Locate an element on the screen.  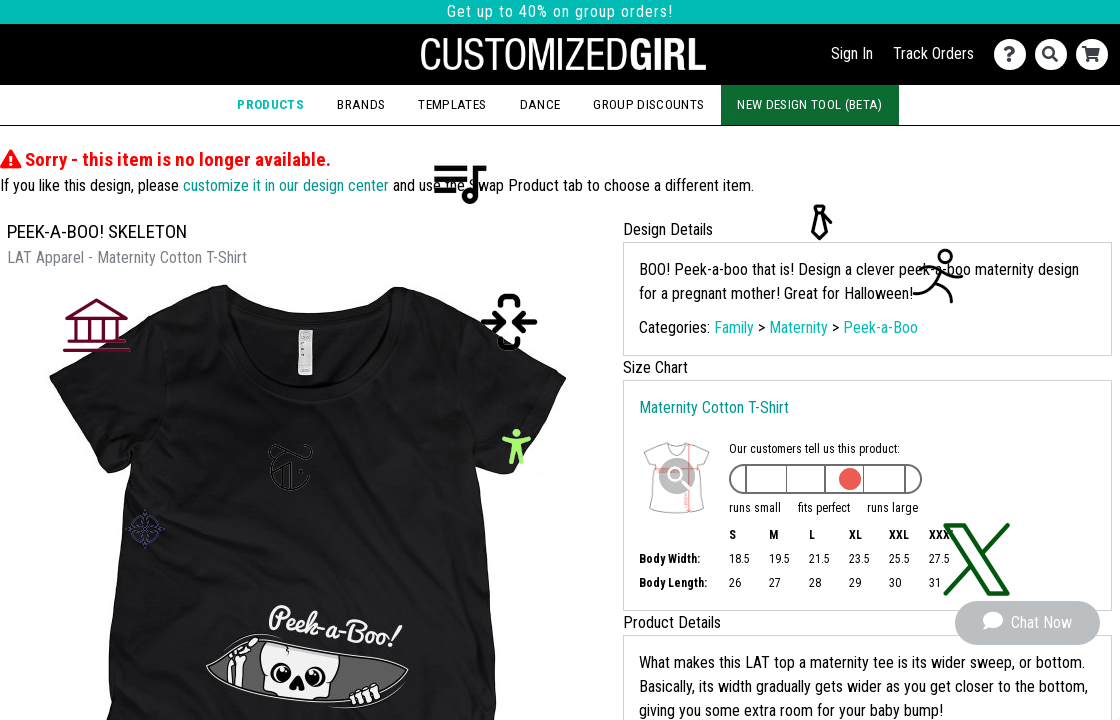
start a running or fitness activity is located at coordinates (939, 275).